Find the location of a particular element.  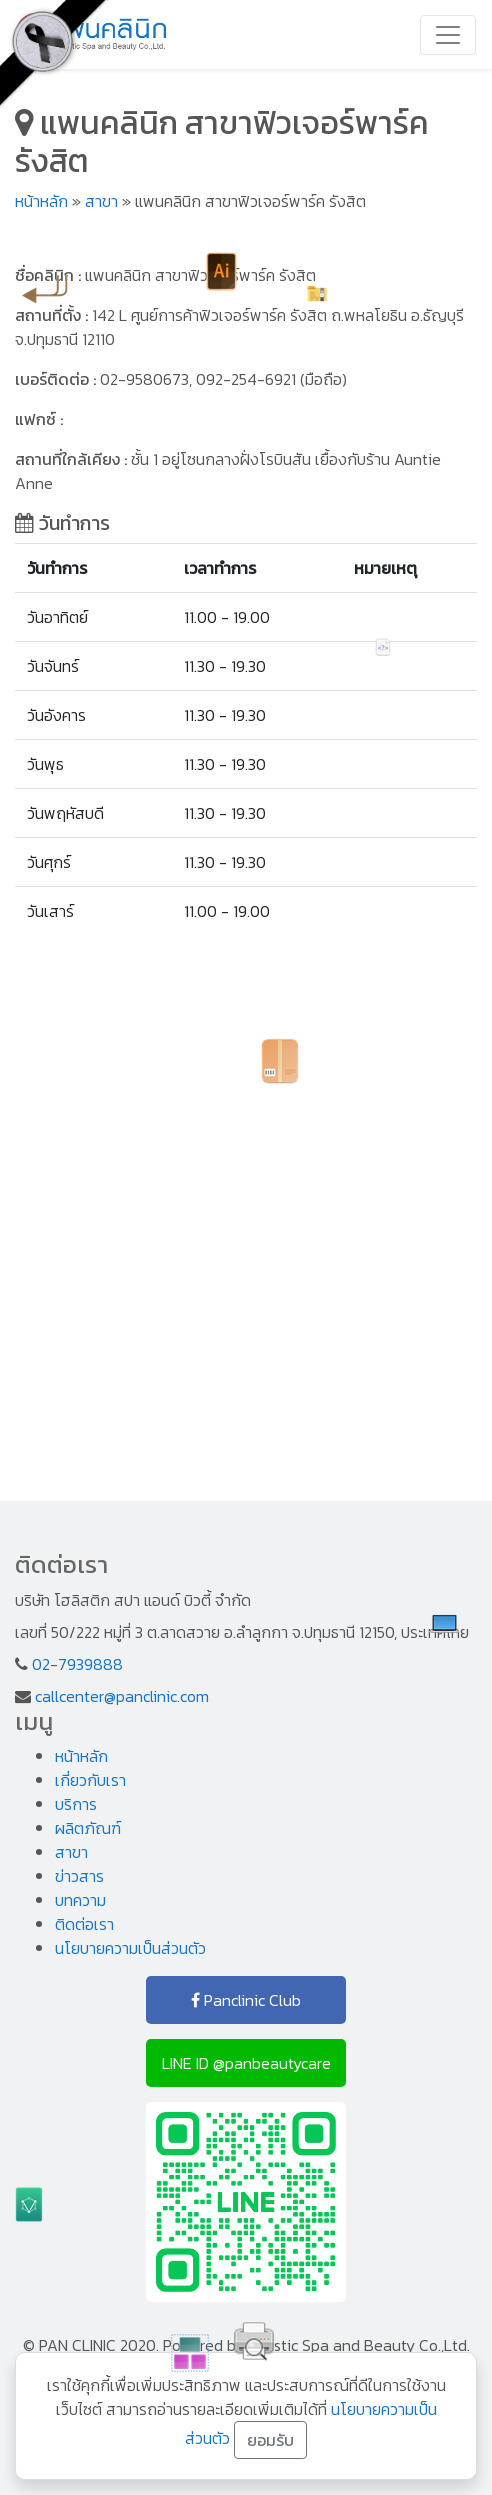

a compressed archive or package file is located at coordinates (280, 1061).